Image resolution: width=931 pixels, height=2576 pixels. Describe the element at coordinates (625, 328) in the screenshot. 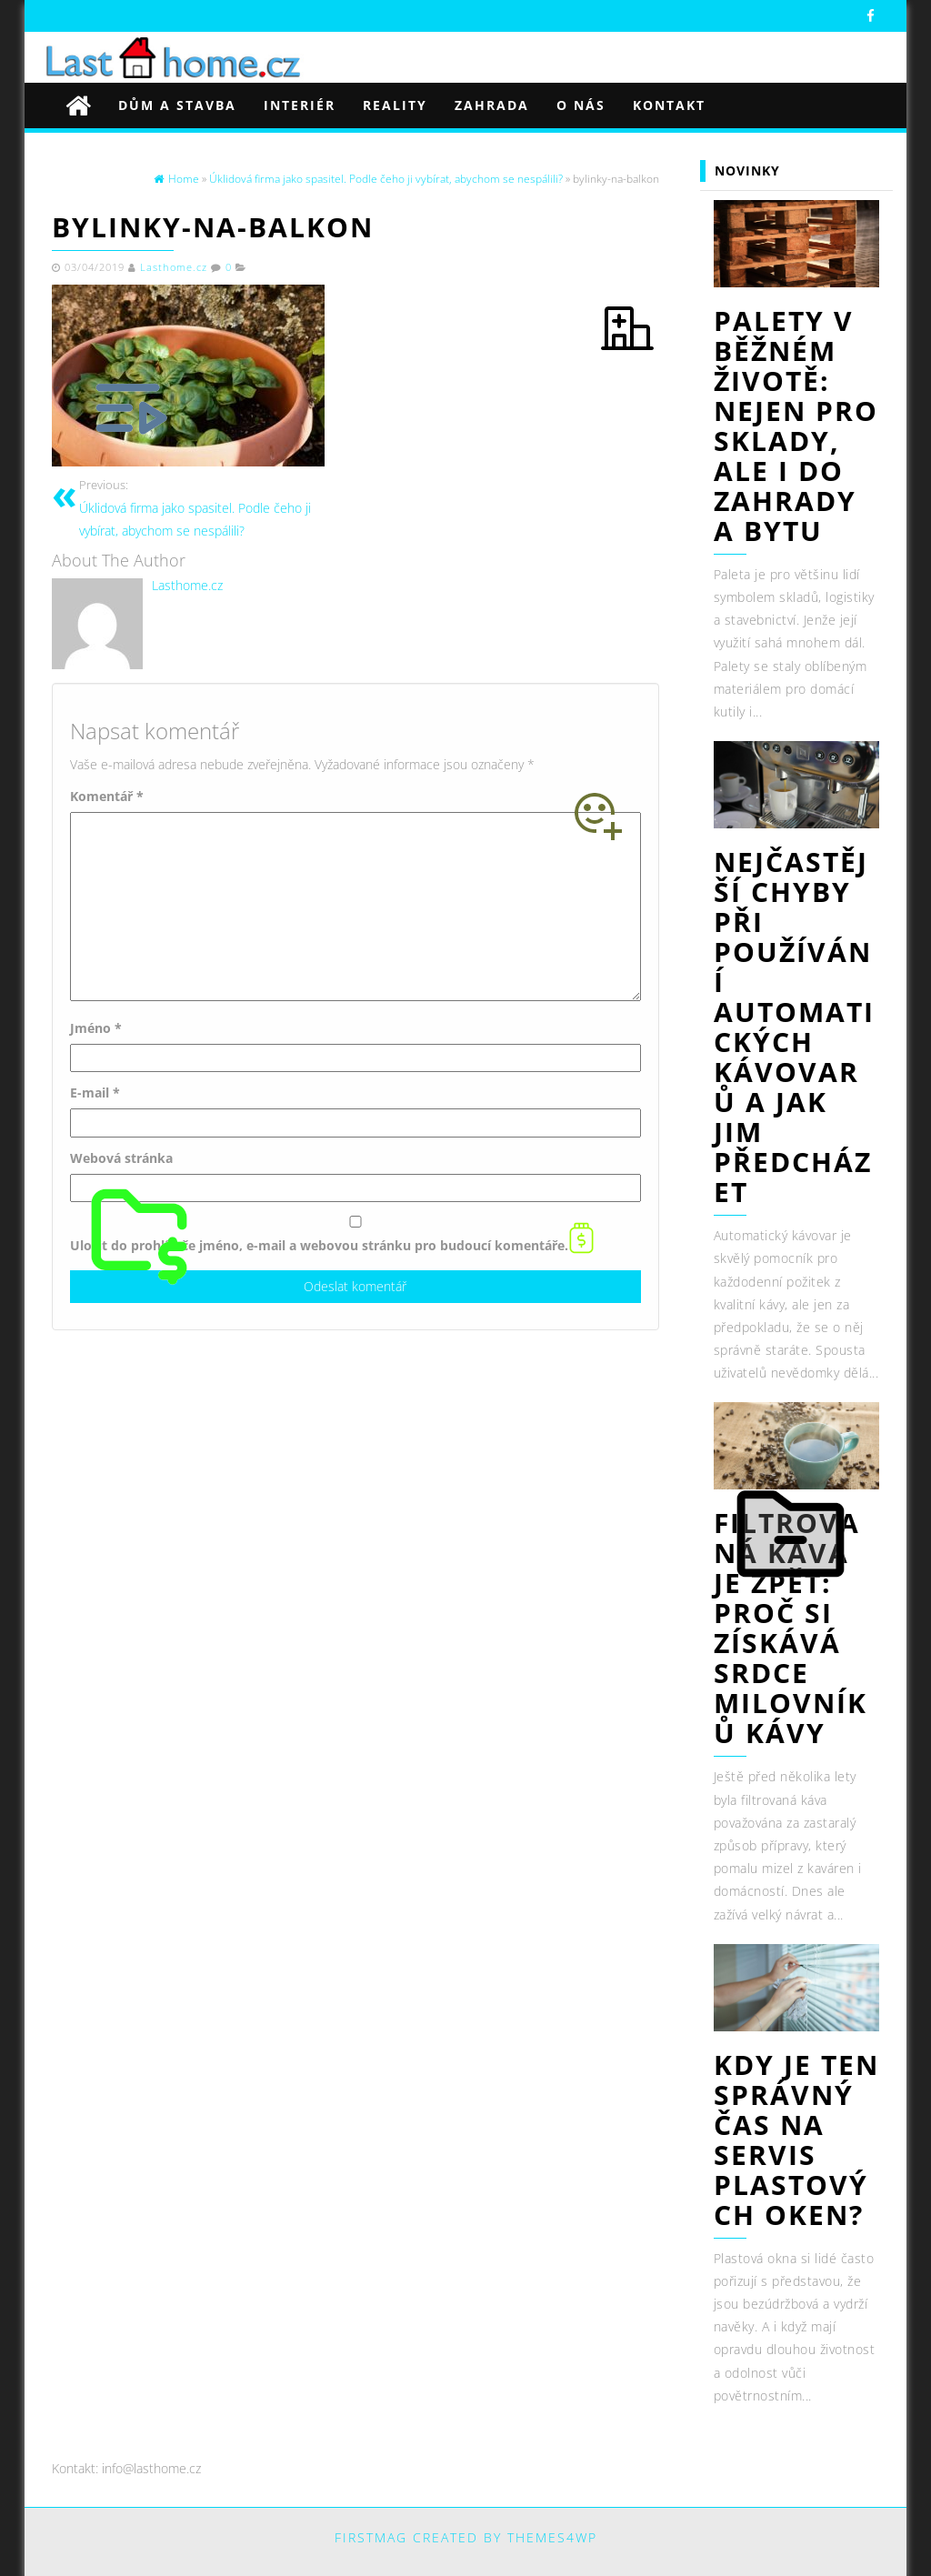

I see `find nearby hospitals or medical facilities` at that location.